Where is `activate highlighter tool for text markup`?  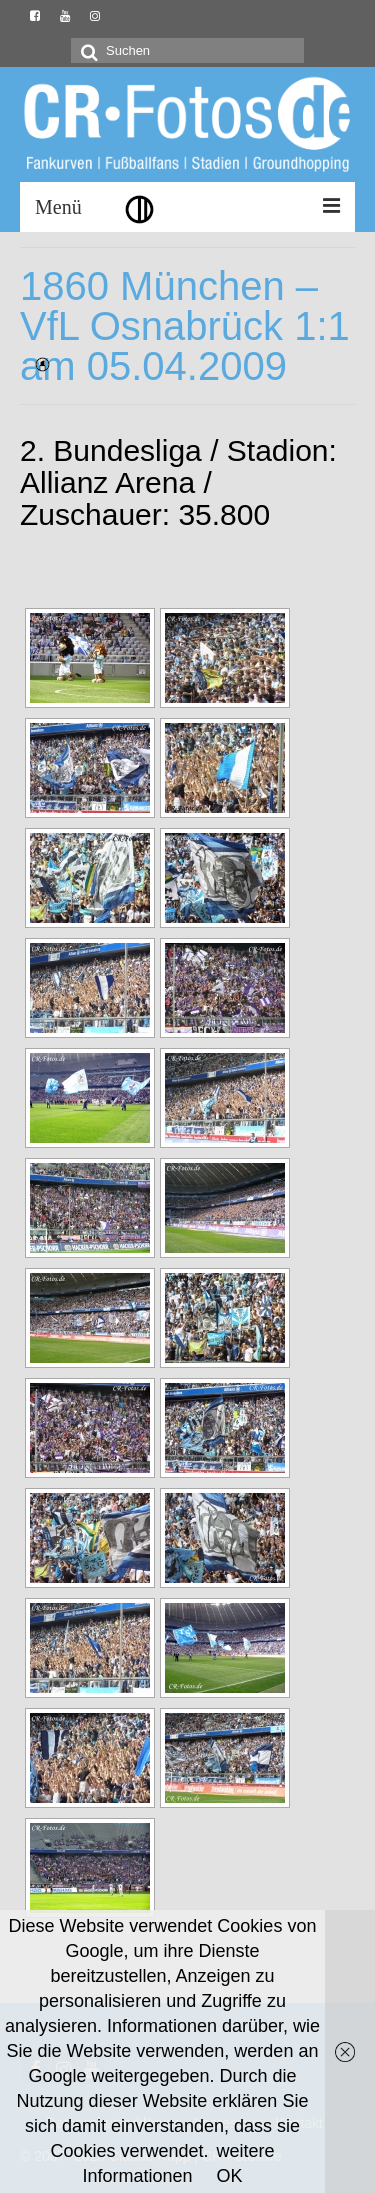
activate highlighter tool for text markup is located at coordinates (42, 364).